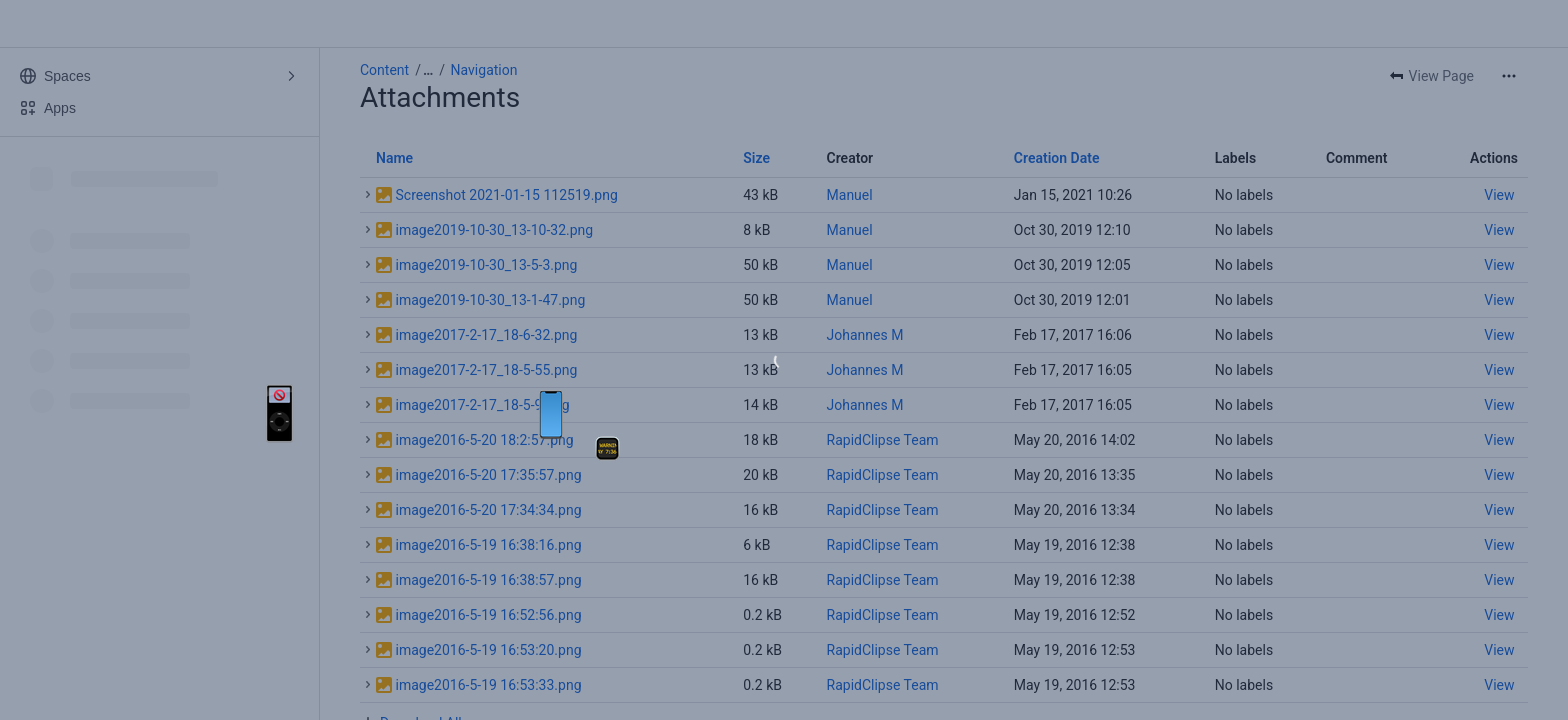  Describe the element at coordinates (551, 415) in the screenshot. I see `iPhone XS device icon` at that location.